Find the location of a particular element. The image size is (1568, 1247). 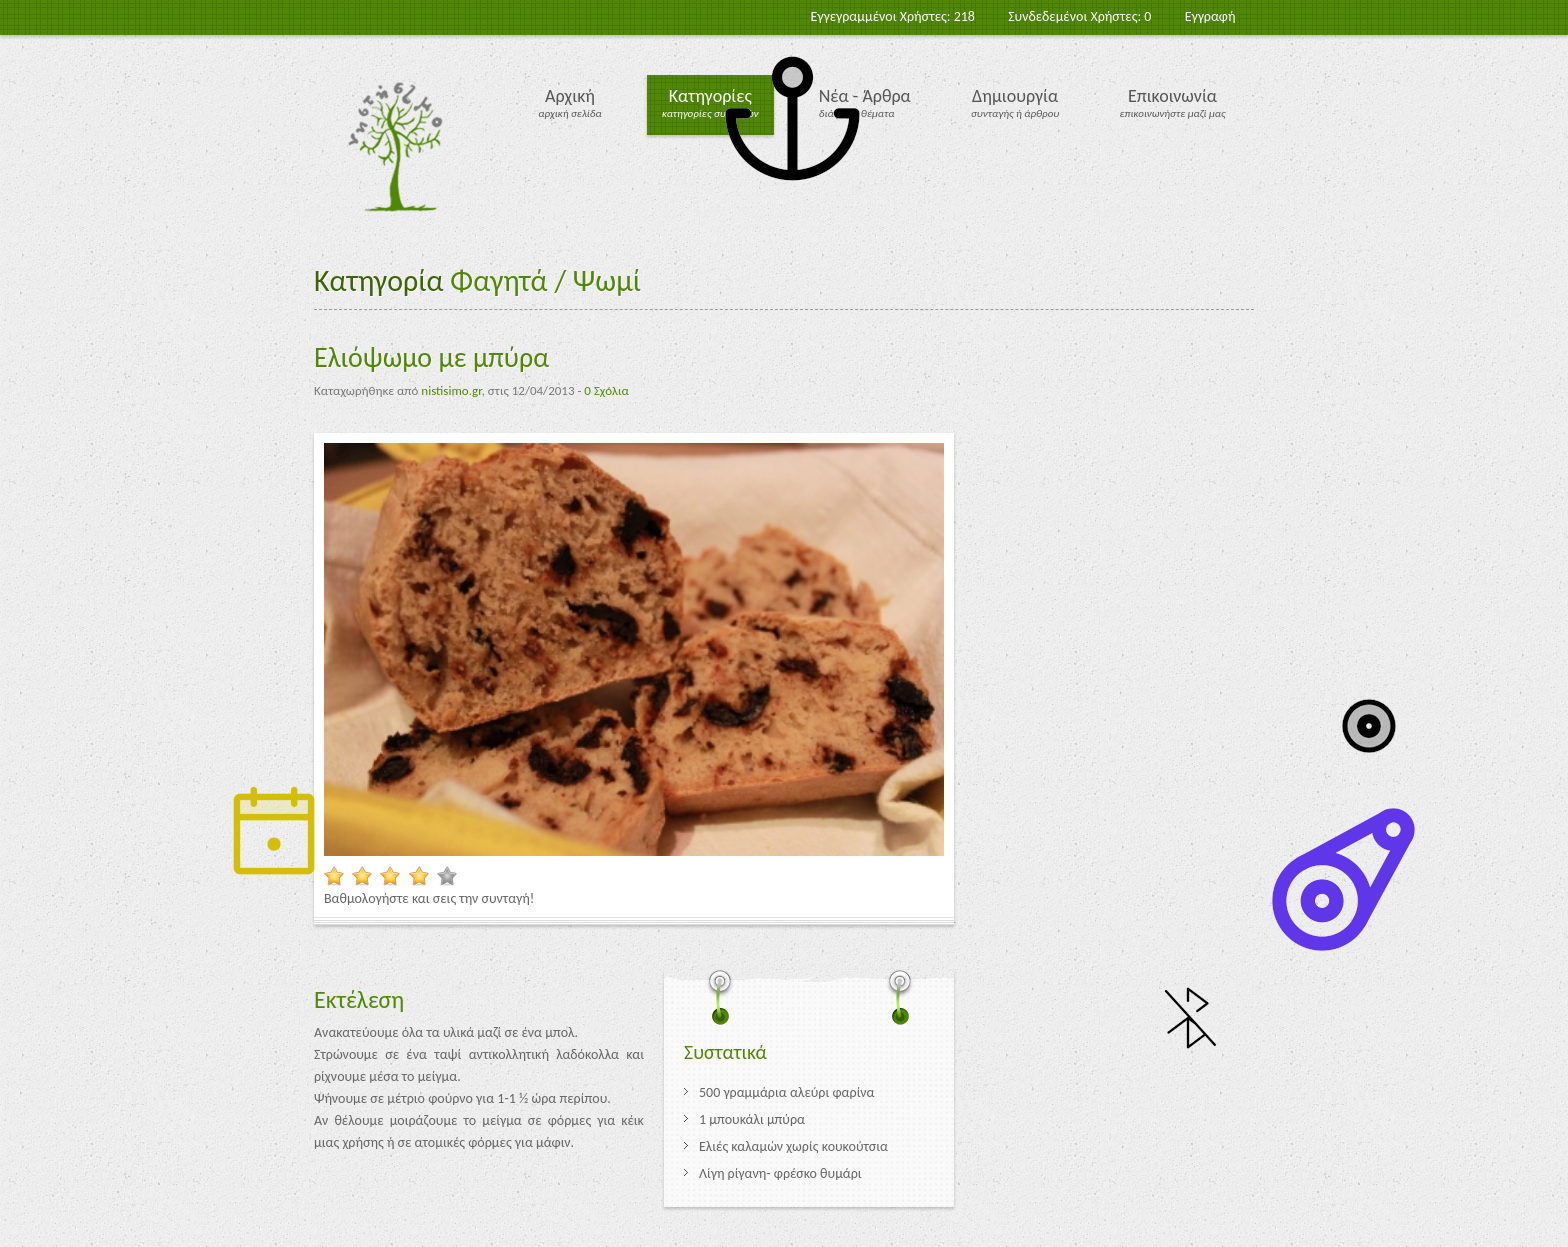

view digital assets or resources is located at coordinates (1343, 879).